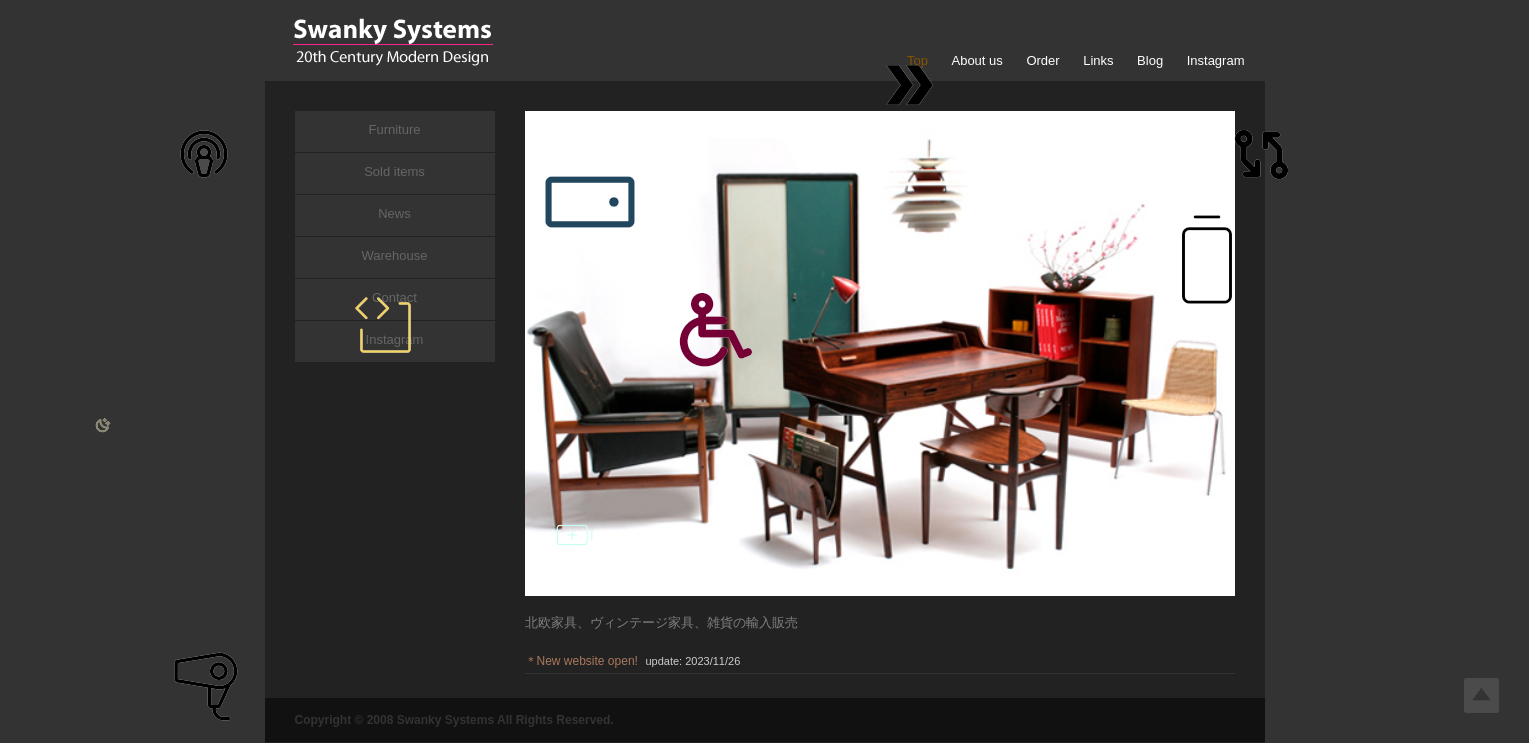 The image size is (1529, 743). What do you see at coordinates (1207, 261) in the screenshot?
I see `indicates battery is completely drained` at bounding box center [1207, 261].